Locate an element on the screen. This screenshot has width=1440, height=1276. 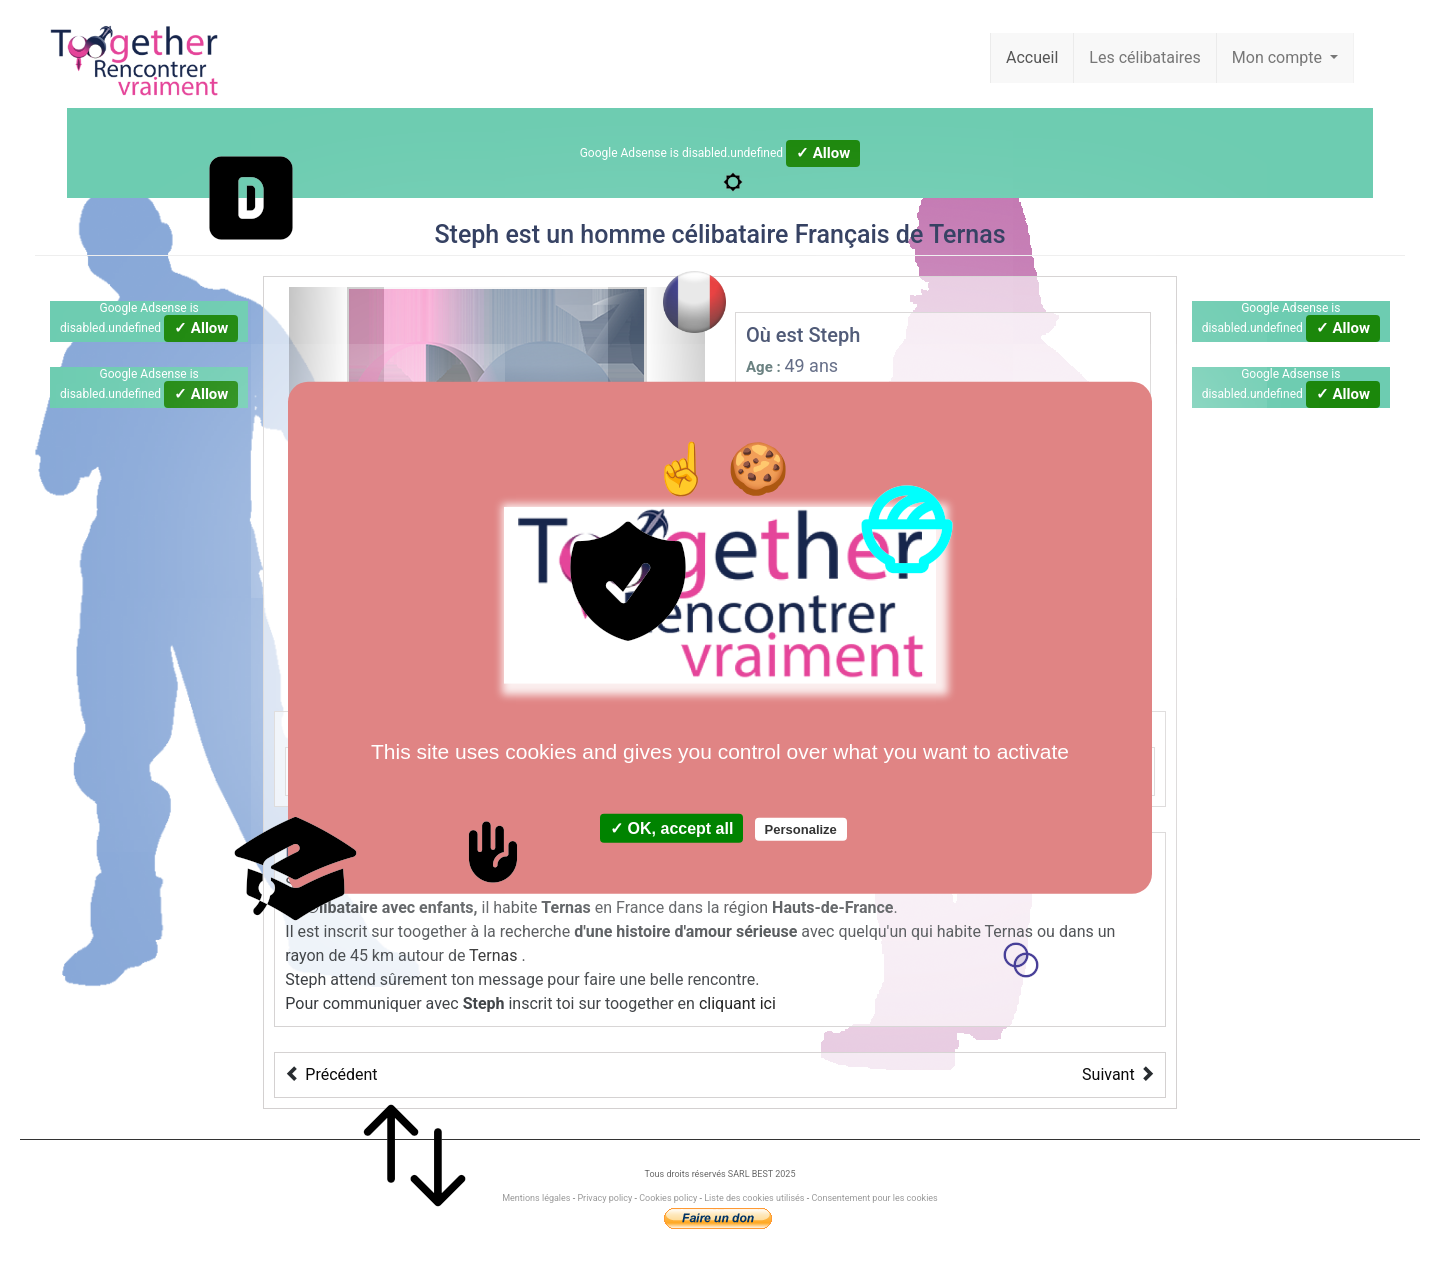
sort items in ascending or descending order is located at coordinates (414, 1155).